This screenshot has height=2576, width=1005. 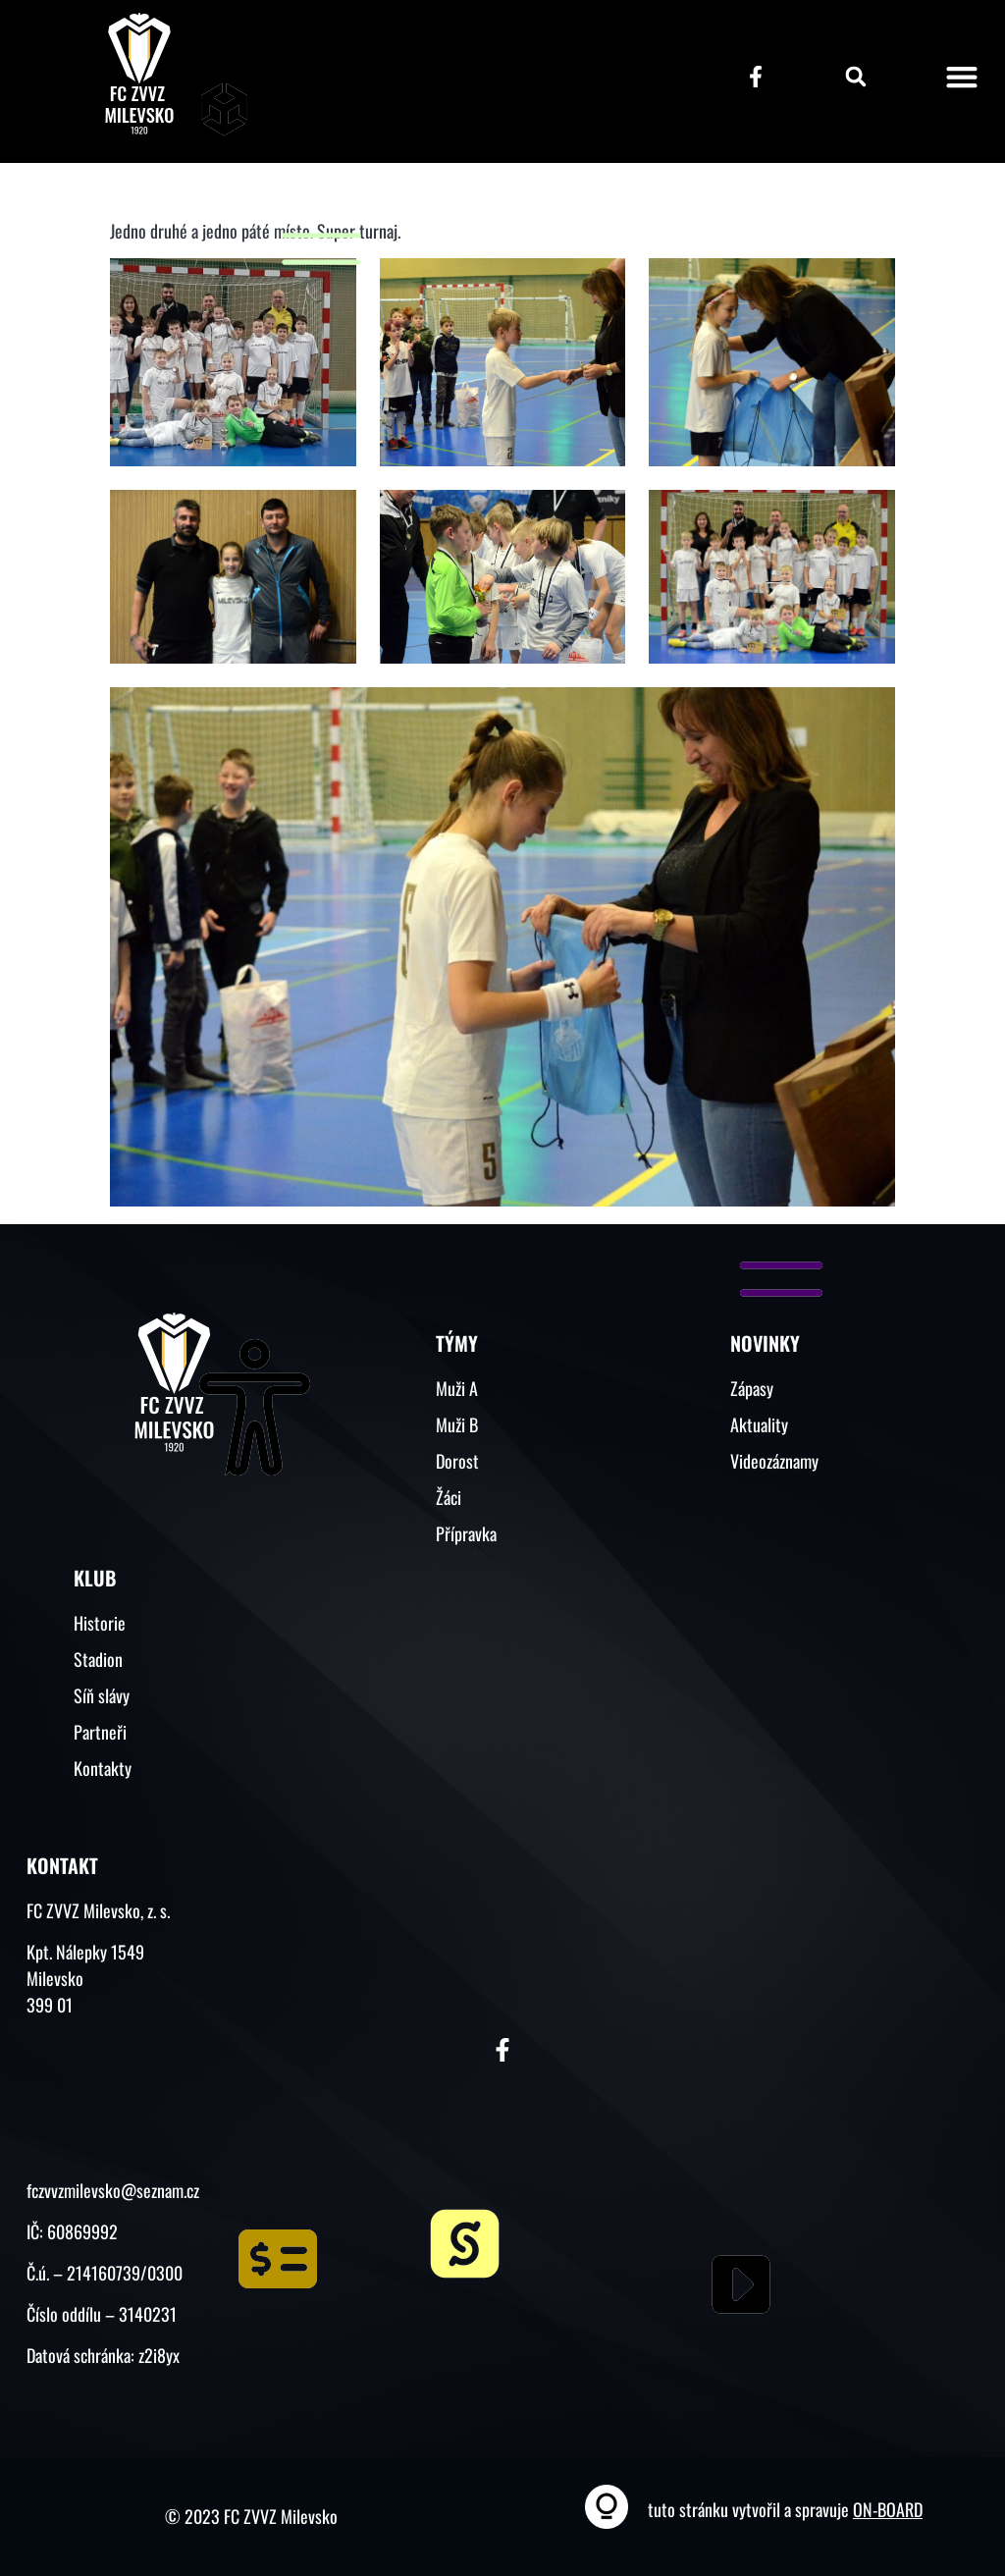 I want to click on sellcast brand logo, so click(x=464, y=2243).